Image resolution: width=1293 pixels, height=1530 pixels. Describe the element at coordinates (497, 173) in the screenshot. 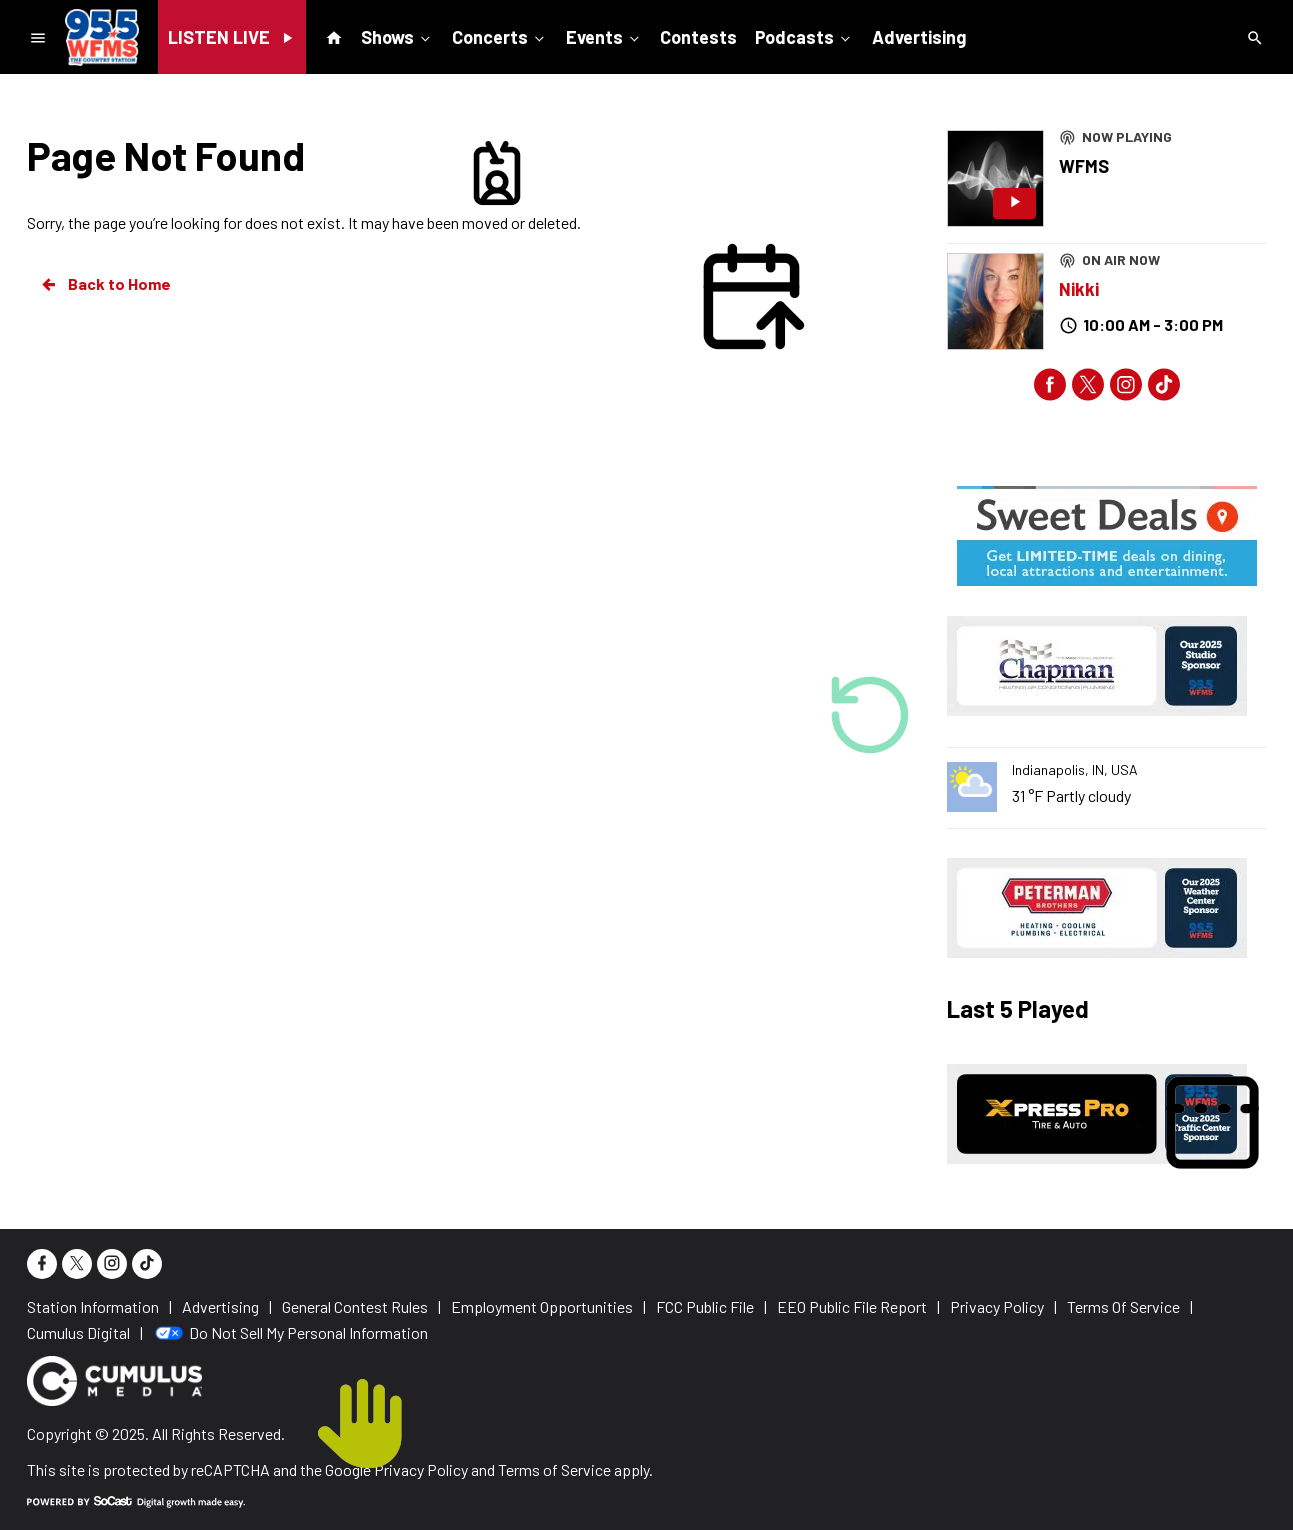

I see `view employee badge or identification` at that location.